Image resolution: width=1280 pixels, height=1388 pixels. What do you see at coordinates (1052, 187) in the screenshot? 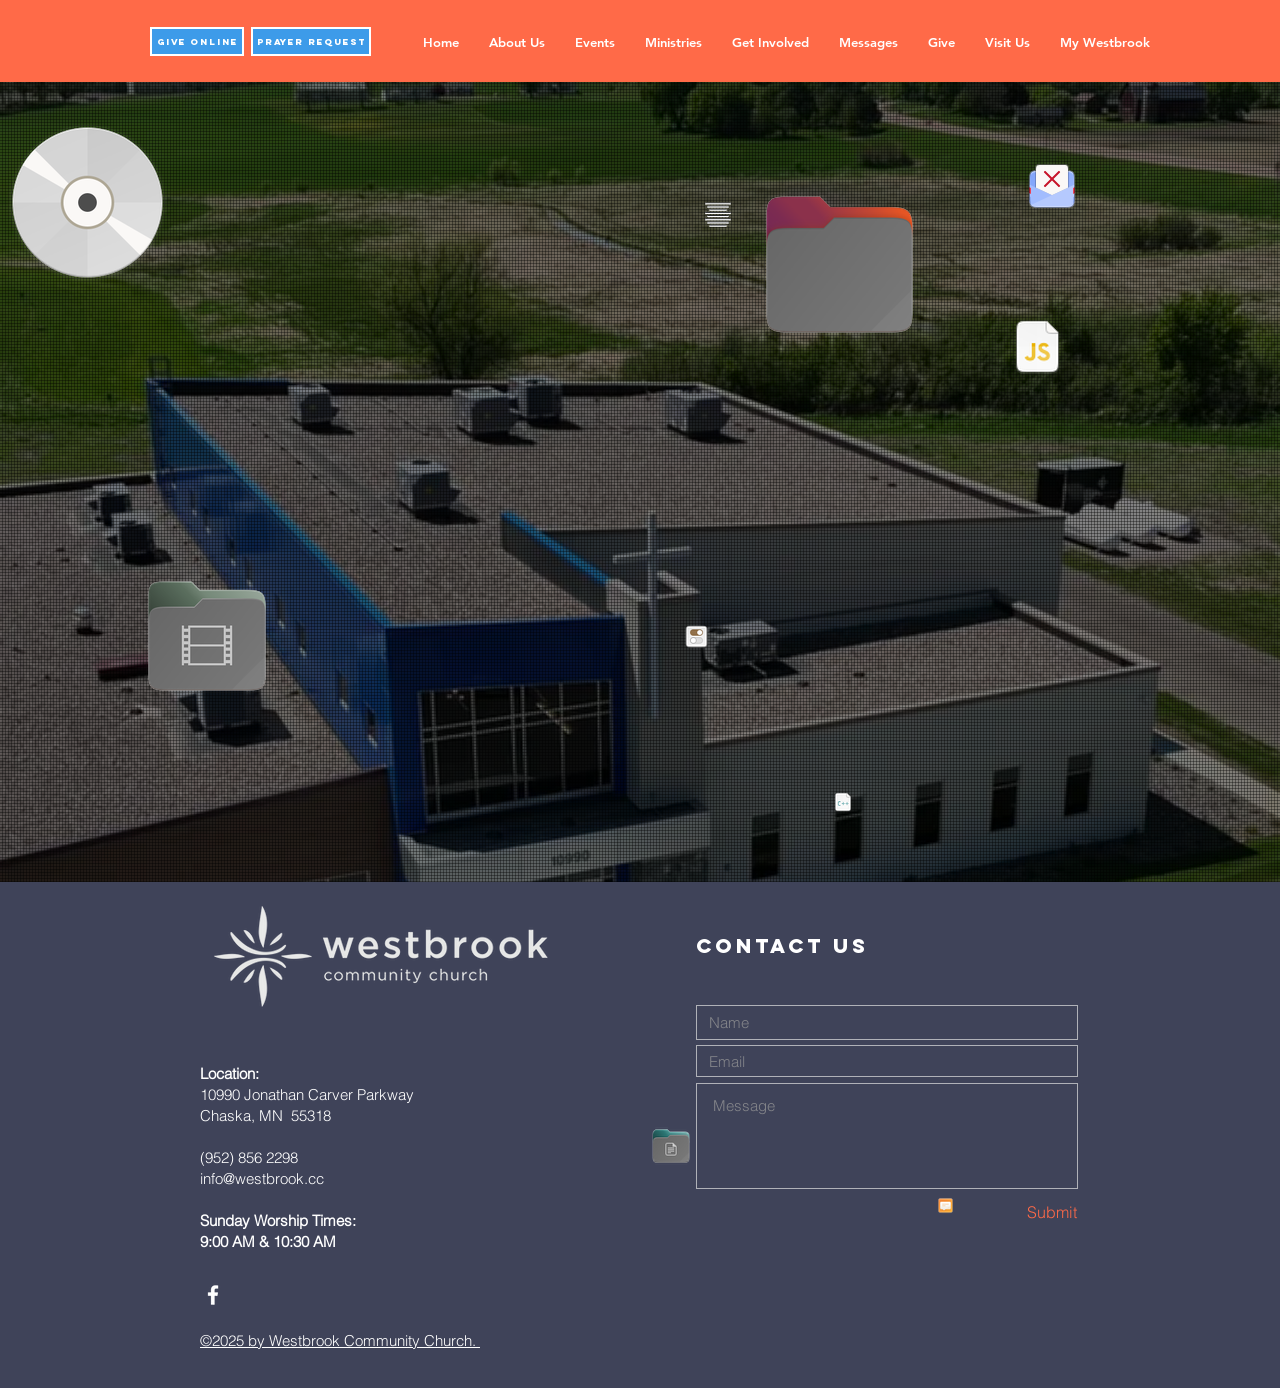
I see `mark email as junk or spam` at bounding box center [1052, 187].